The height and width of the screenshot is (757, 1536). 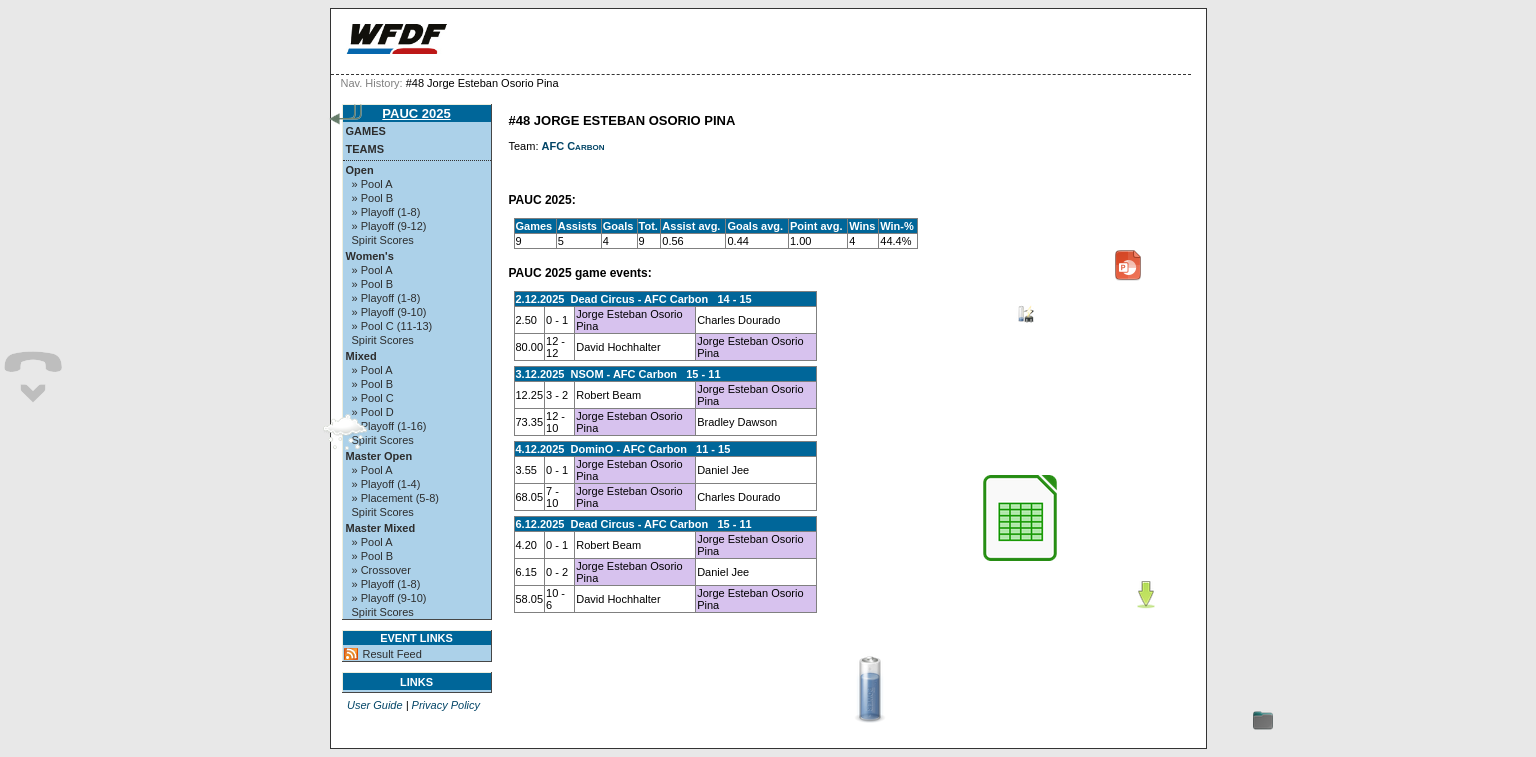 I want to click on open a LibreOffice Calc spreadsheet file, so click(x=1020, y=518).